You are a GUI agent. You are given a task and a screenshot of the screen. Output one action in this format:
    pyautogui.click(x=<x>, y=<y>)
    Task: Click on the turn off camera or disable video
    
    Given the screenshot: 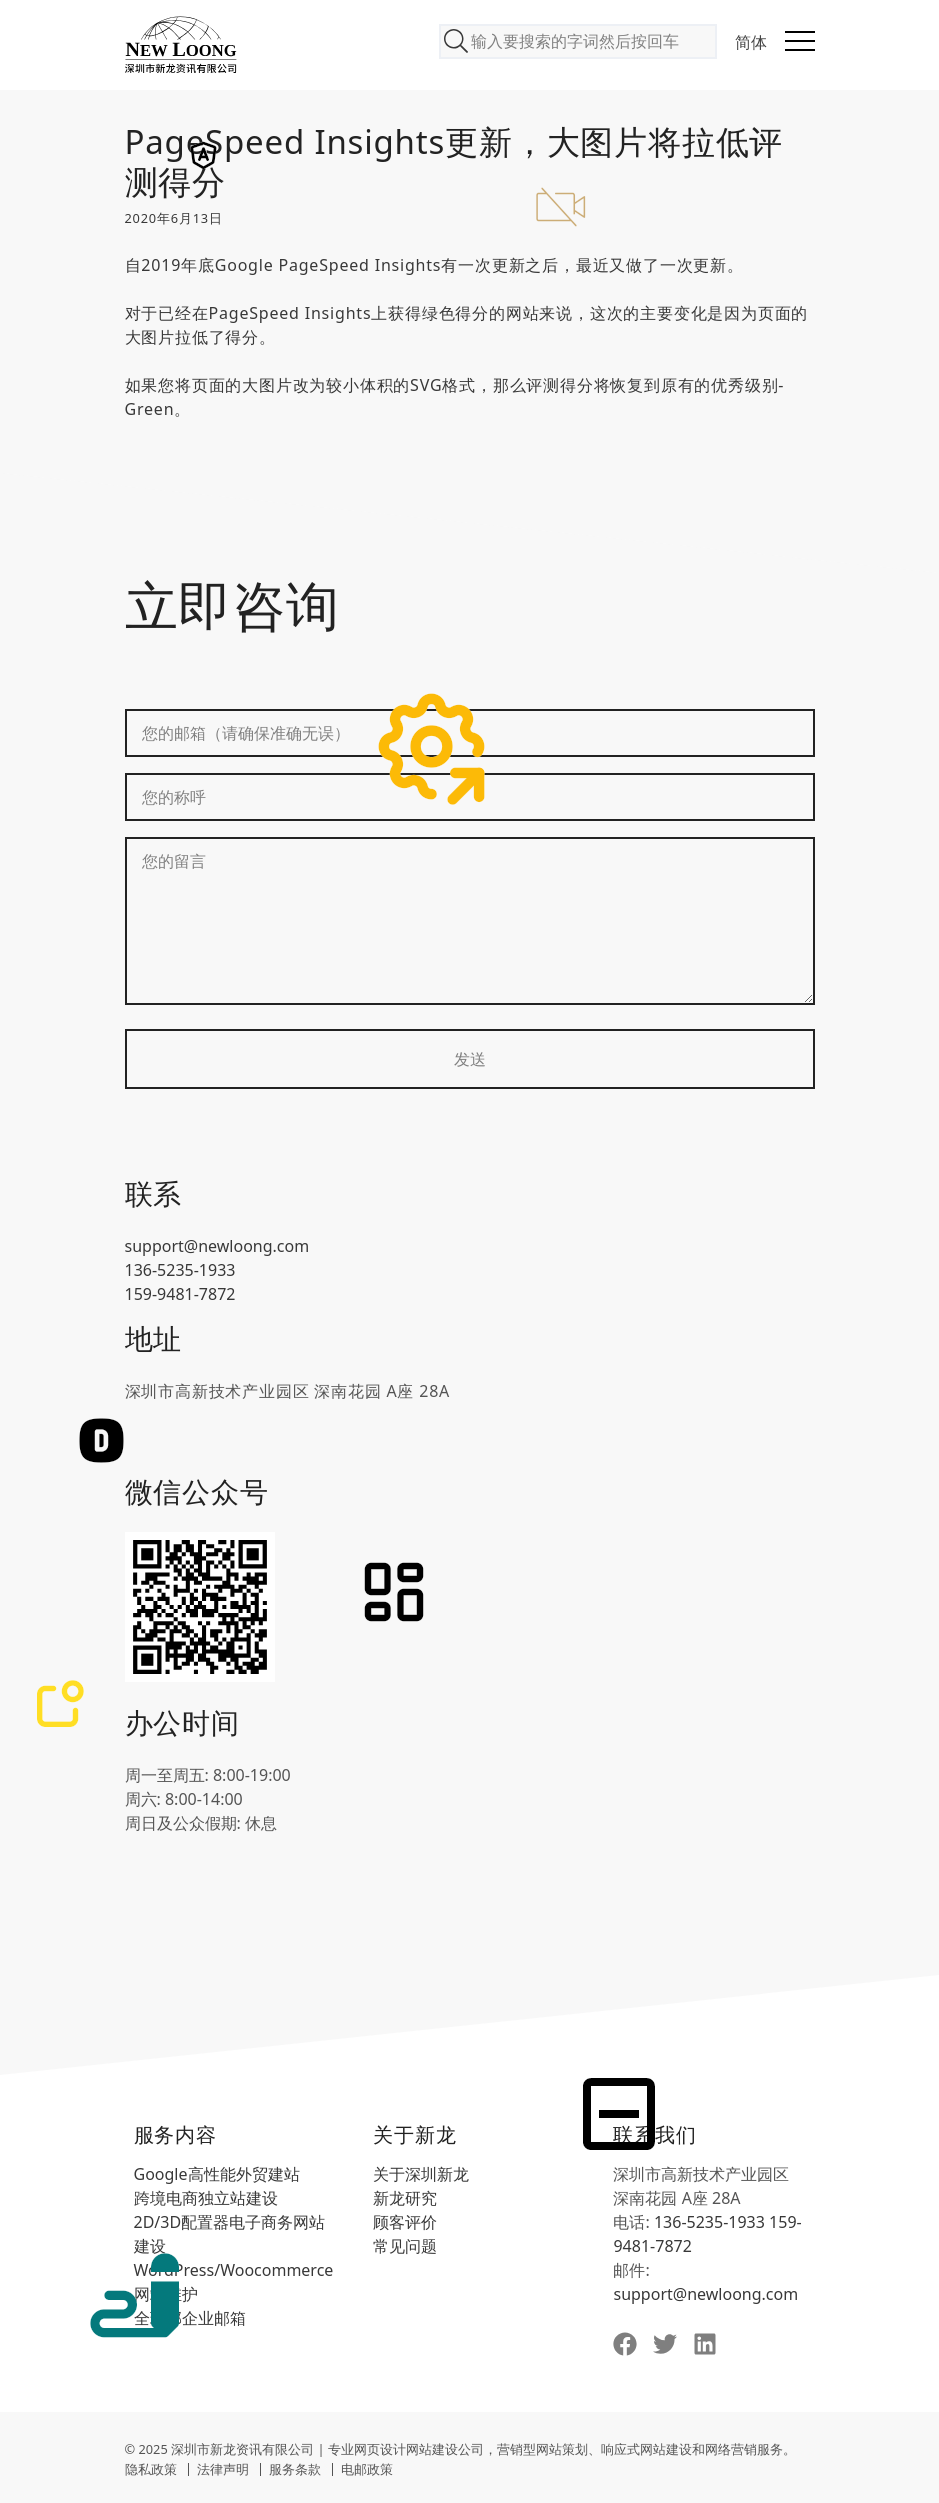 What is the action you would take?
    pyautogui.click(x=559, y=207)
    